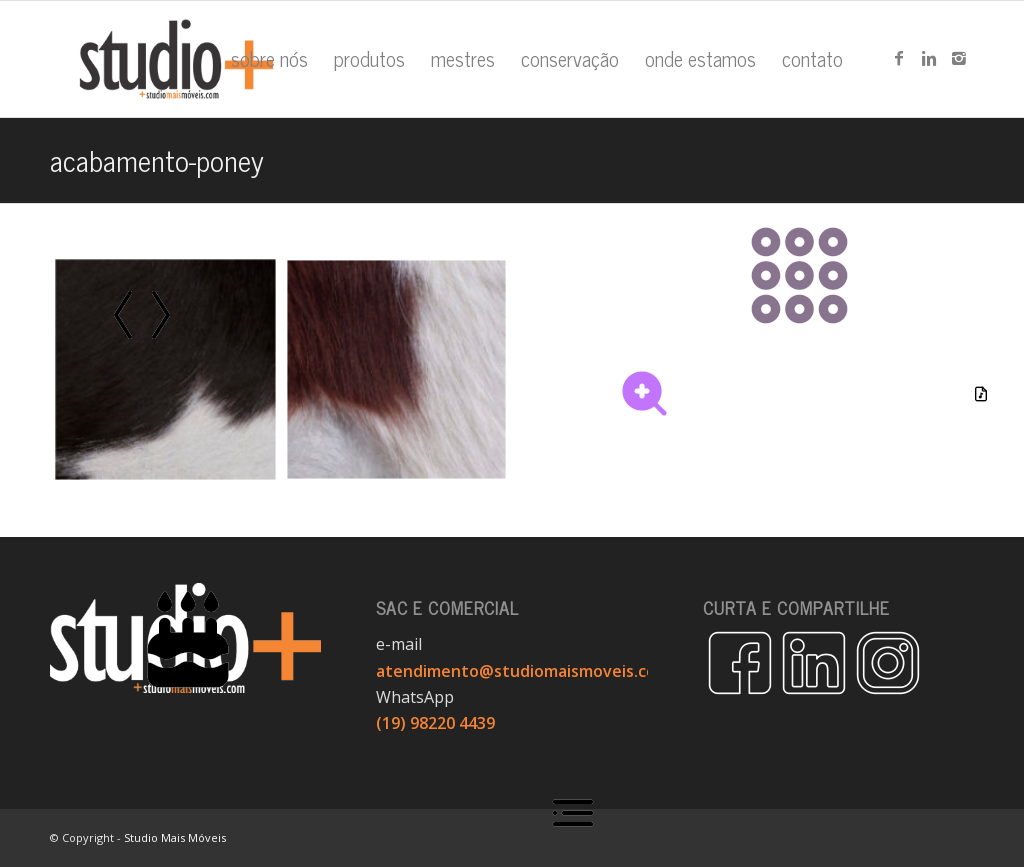  Describe the element at coordinates (981, 394) in the screenshot. I see `open an audio or music file` at that location.